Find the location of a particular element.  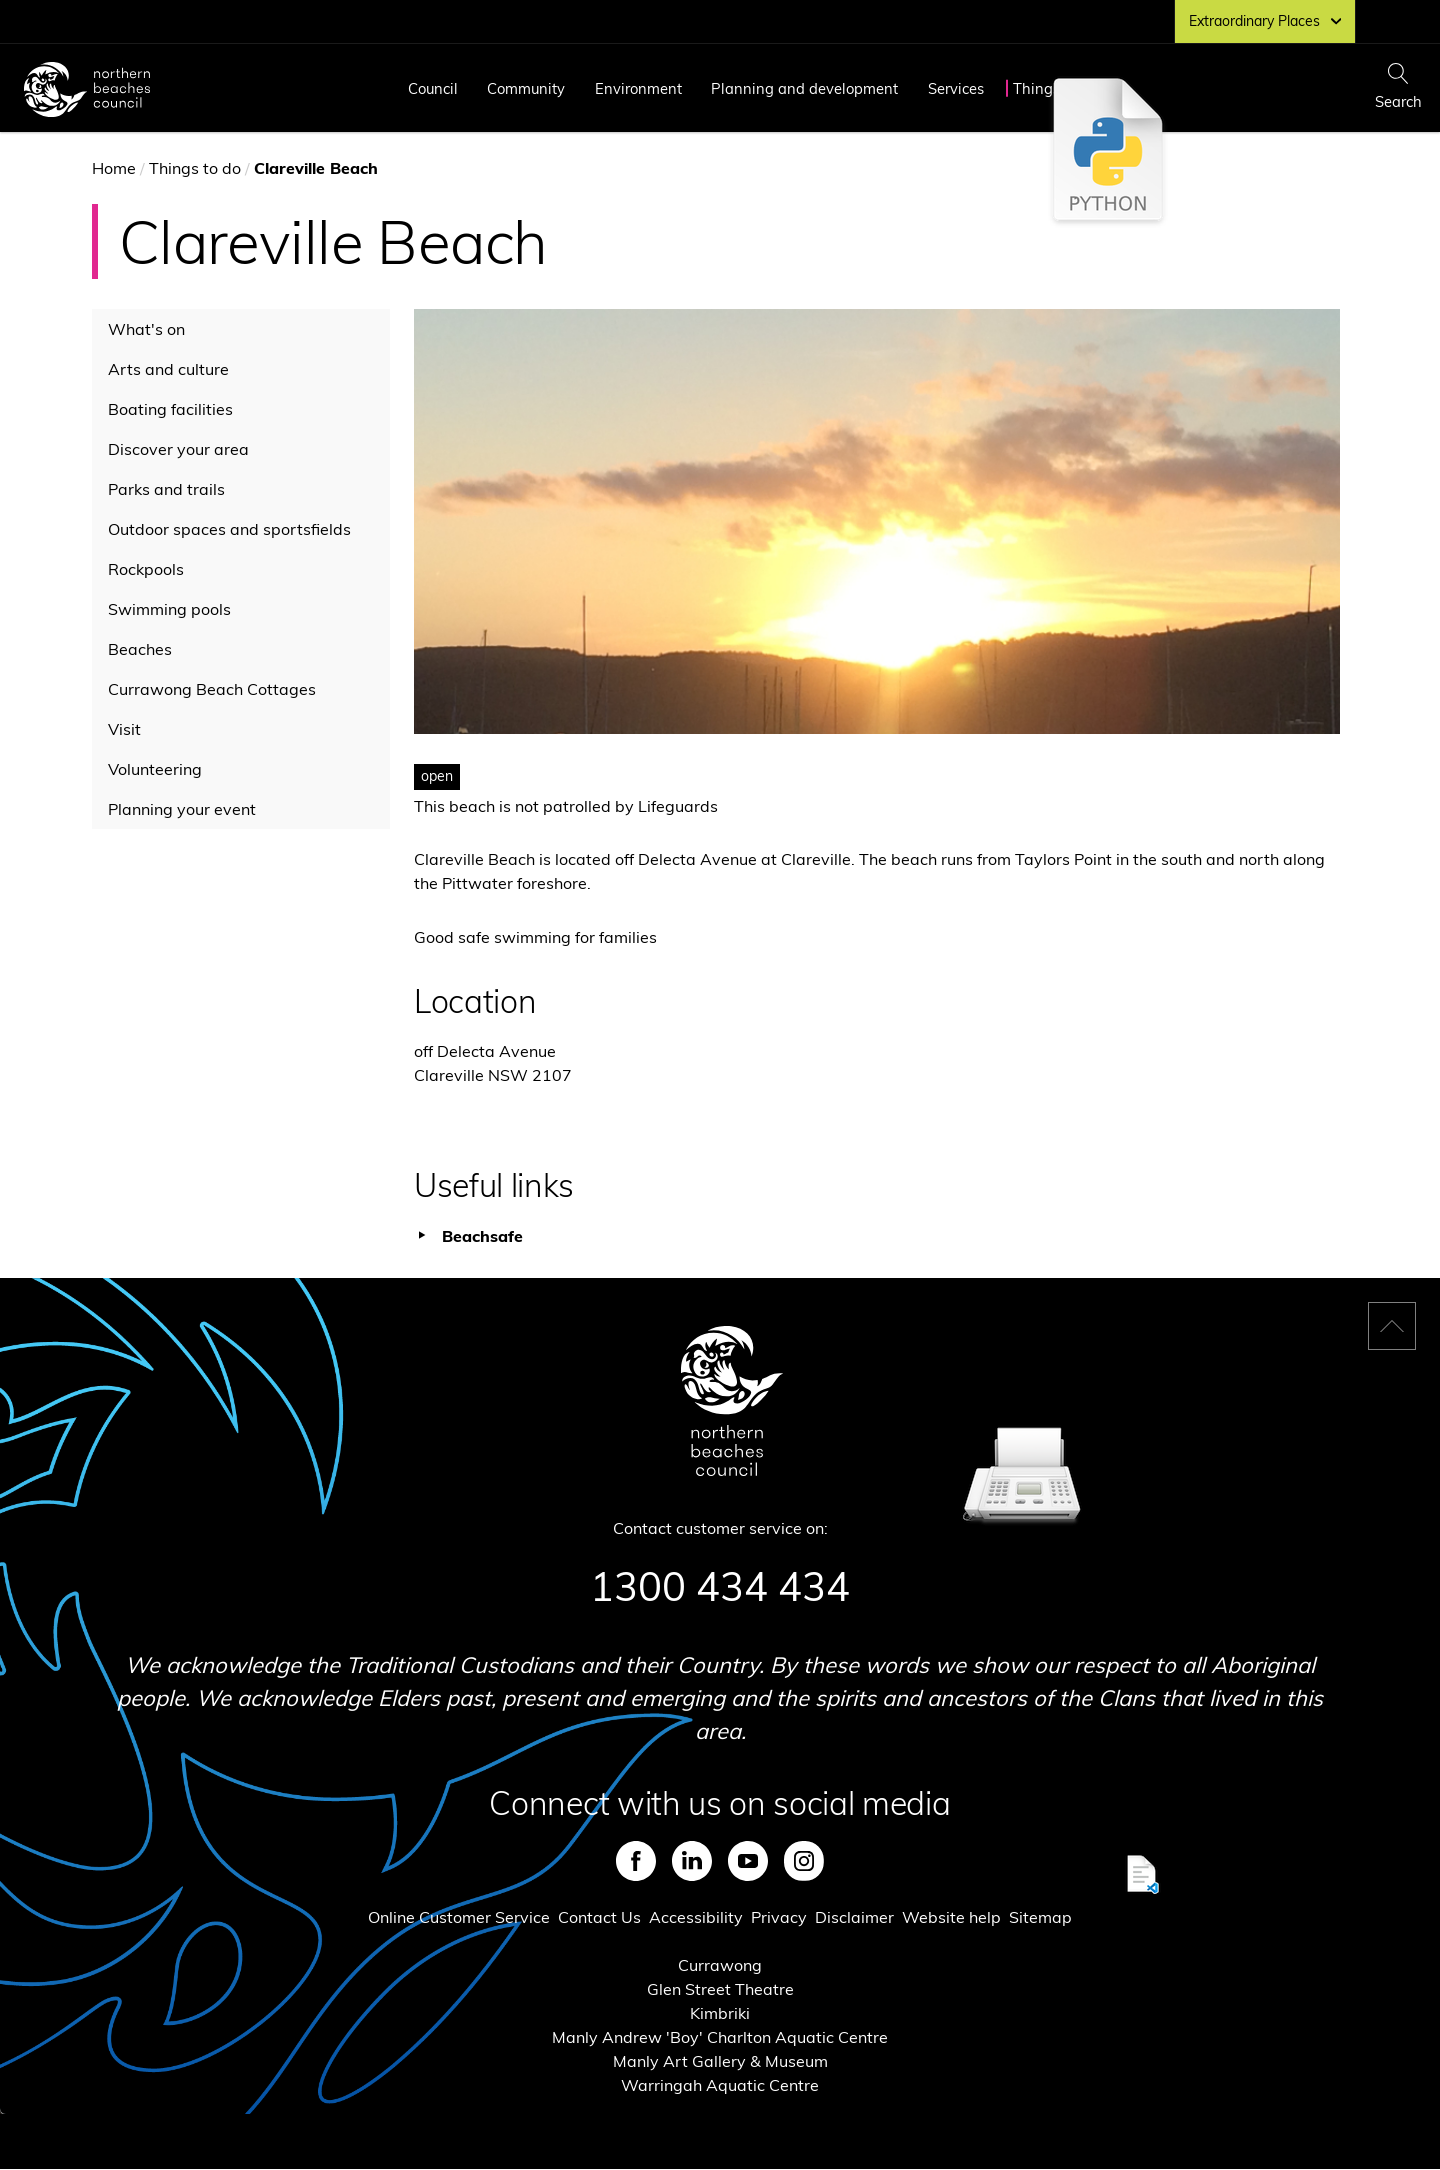

open a file in Visual Studio Code is located at coordinates (1141, 1874).